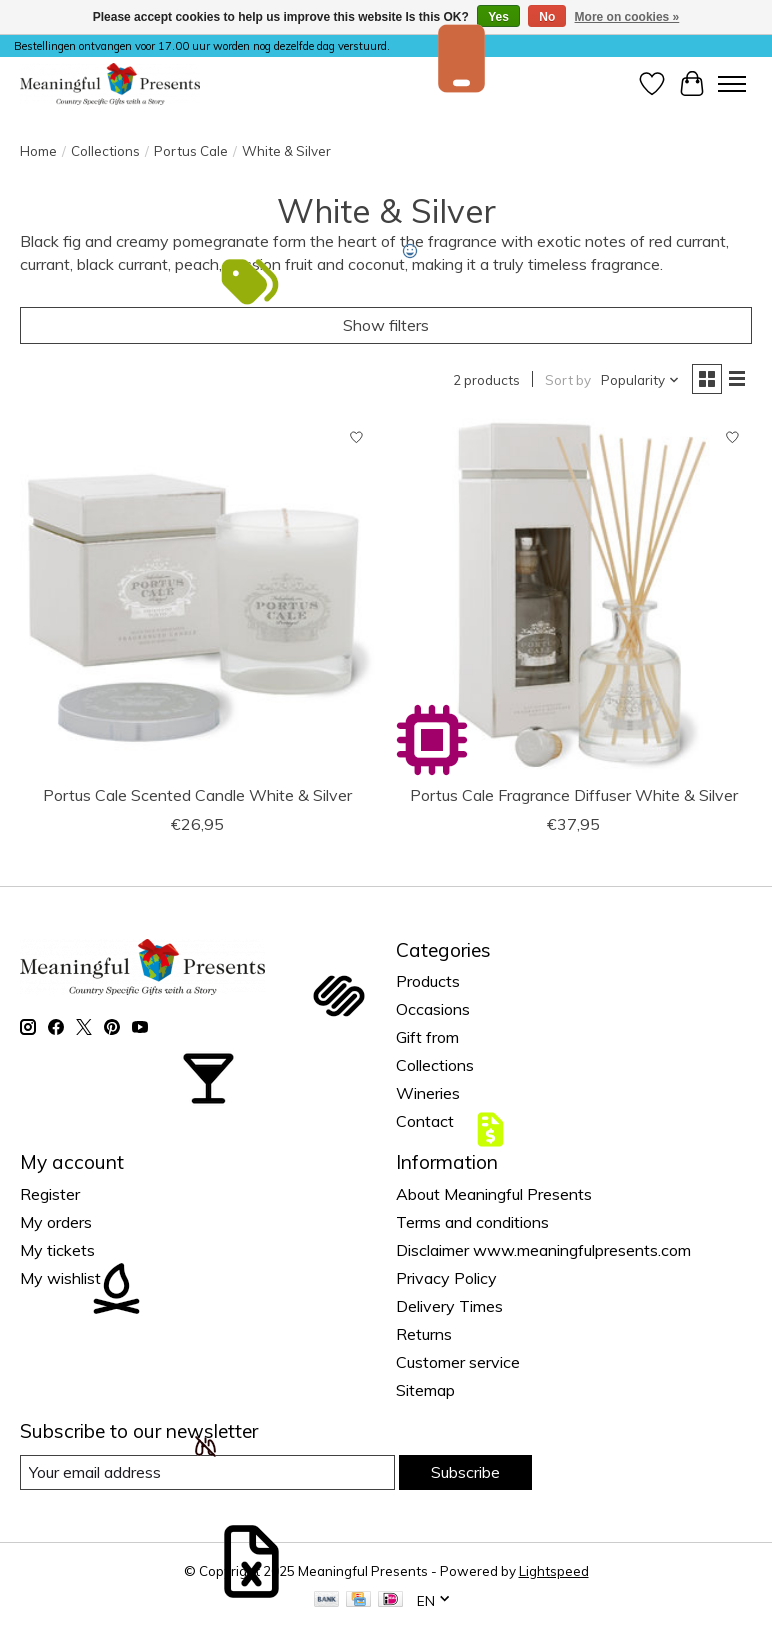 This screenshot has height=1630, width=772. What do you see at coordinates (461, 58) in the screenshot?
I see `call or text from mobile device` at bounding box center [461, 58].